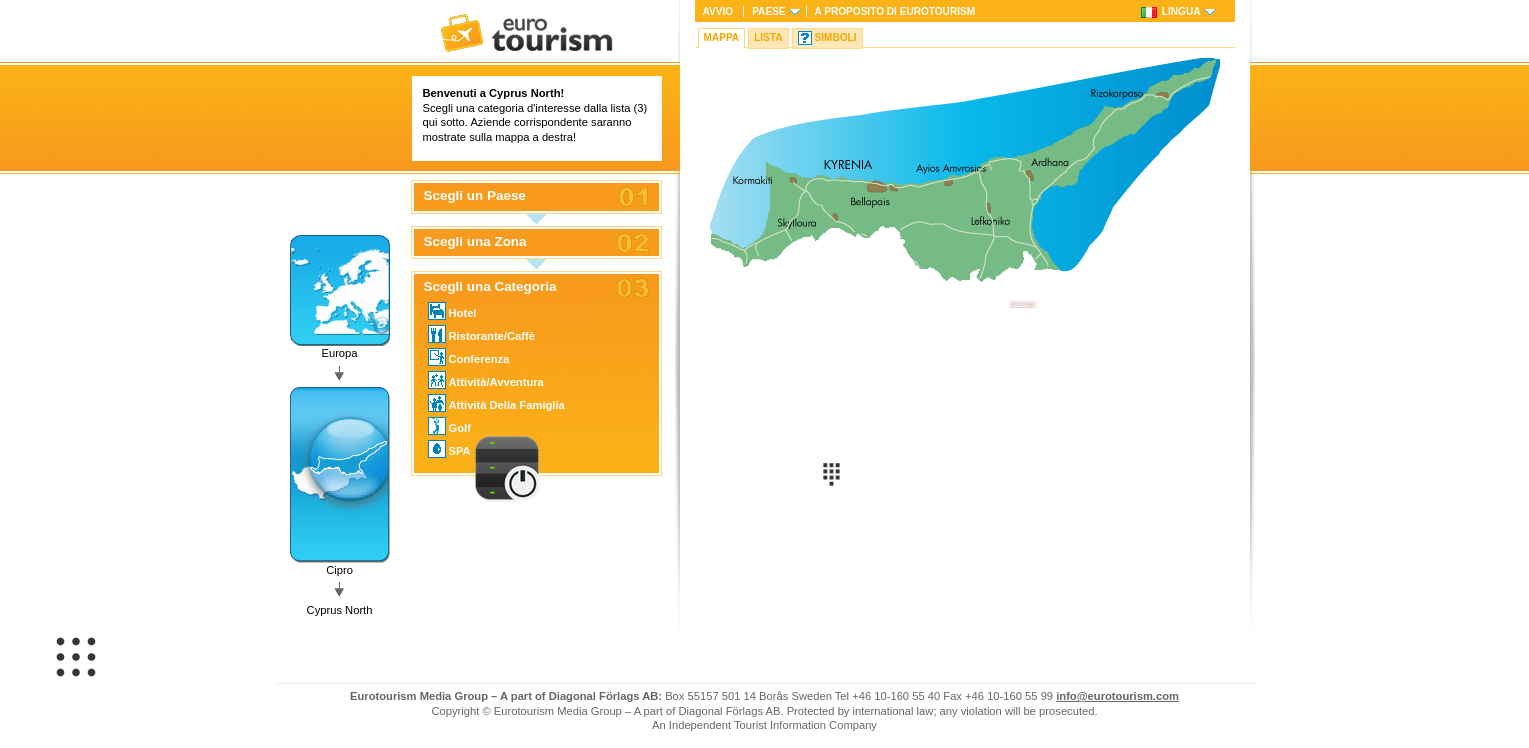  I want to click on view all applications, so click(76, 657).